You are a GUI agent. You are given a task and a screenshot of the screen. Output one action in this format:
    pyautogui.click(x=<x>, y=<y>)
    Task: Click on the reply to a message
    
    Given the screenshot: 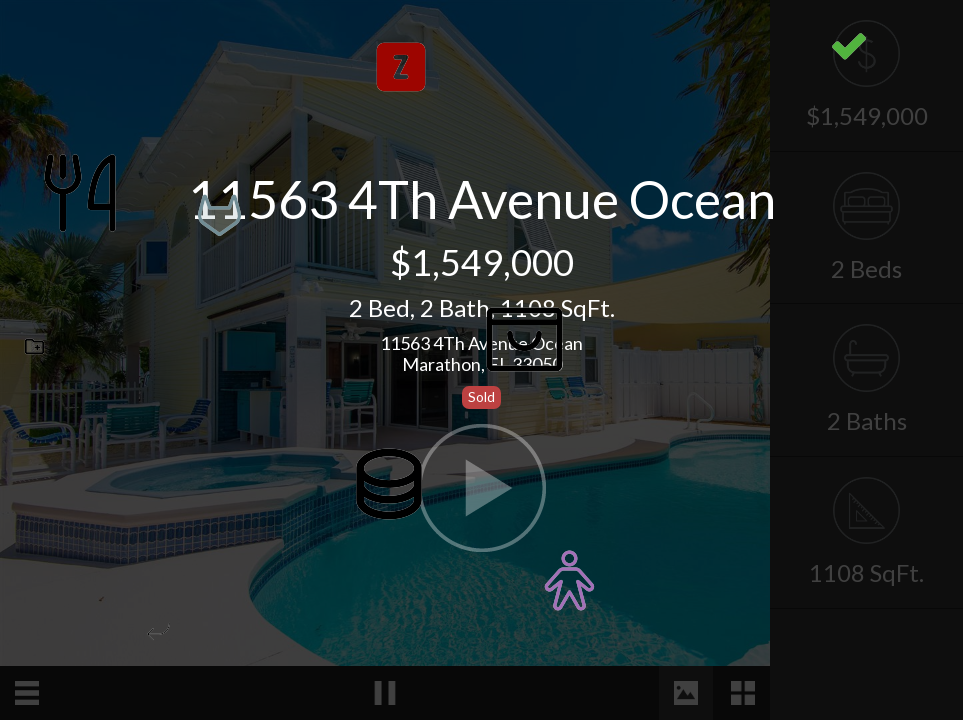 What is the action you would take?
    pyautogui.click(x=158, y=631)
    